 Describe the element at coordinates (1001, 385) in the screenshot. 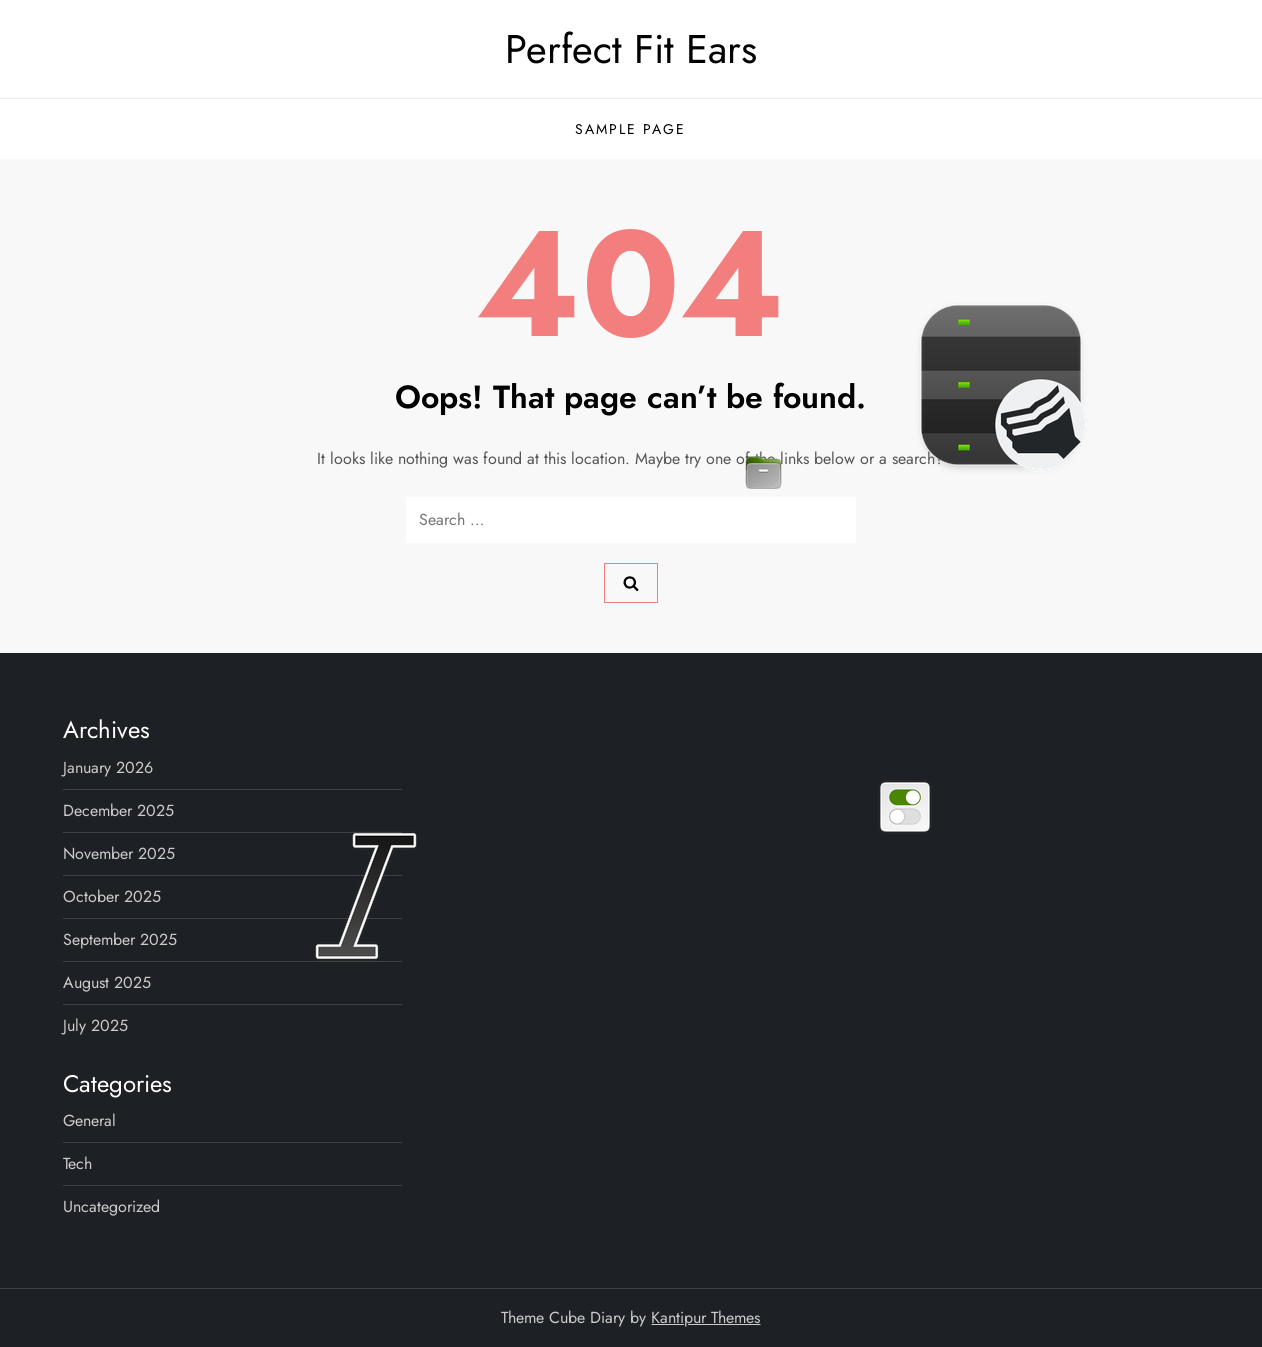

I see `configure kerberos authentication settings for network server` at that location.